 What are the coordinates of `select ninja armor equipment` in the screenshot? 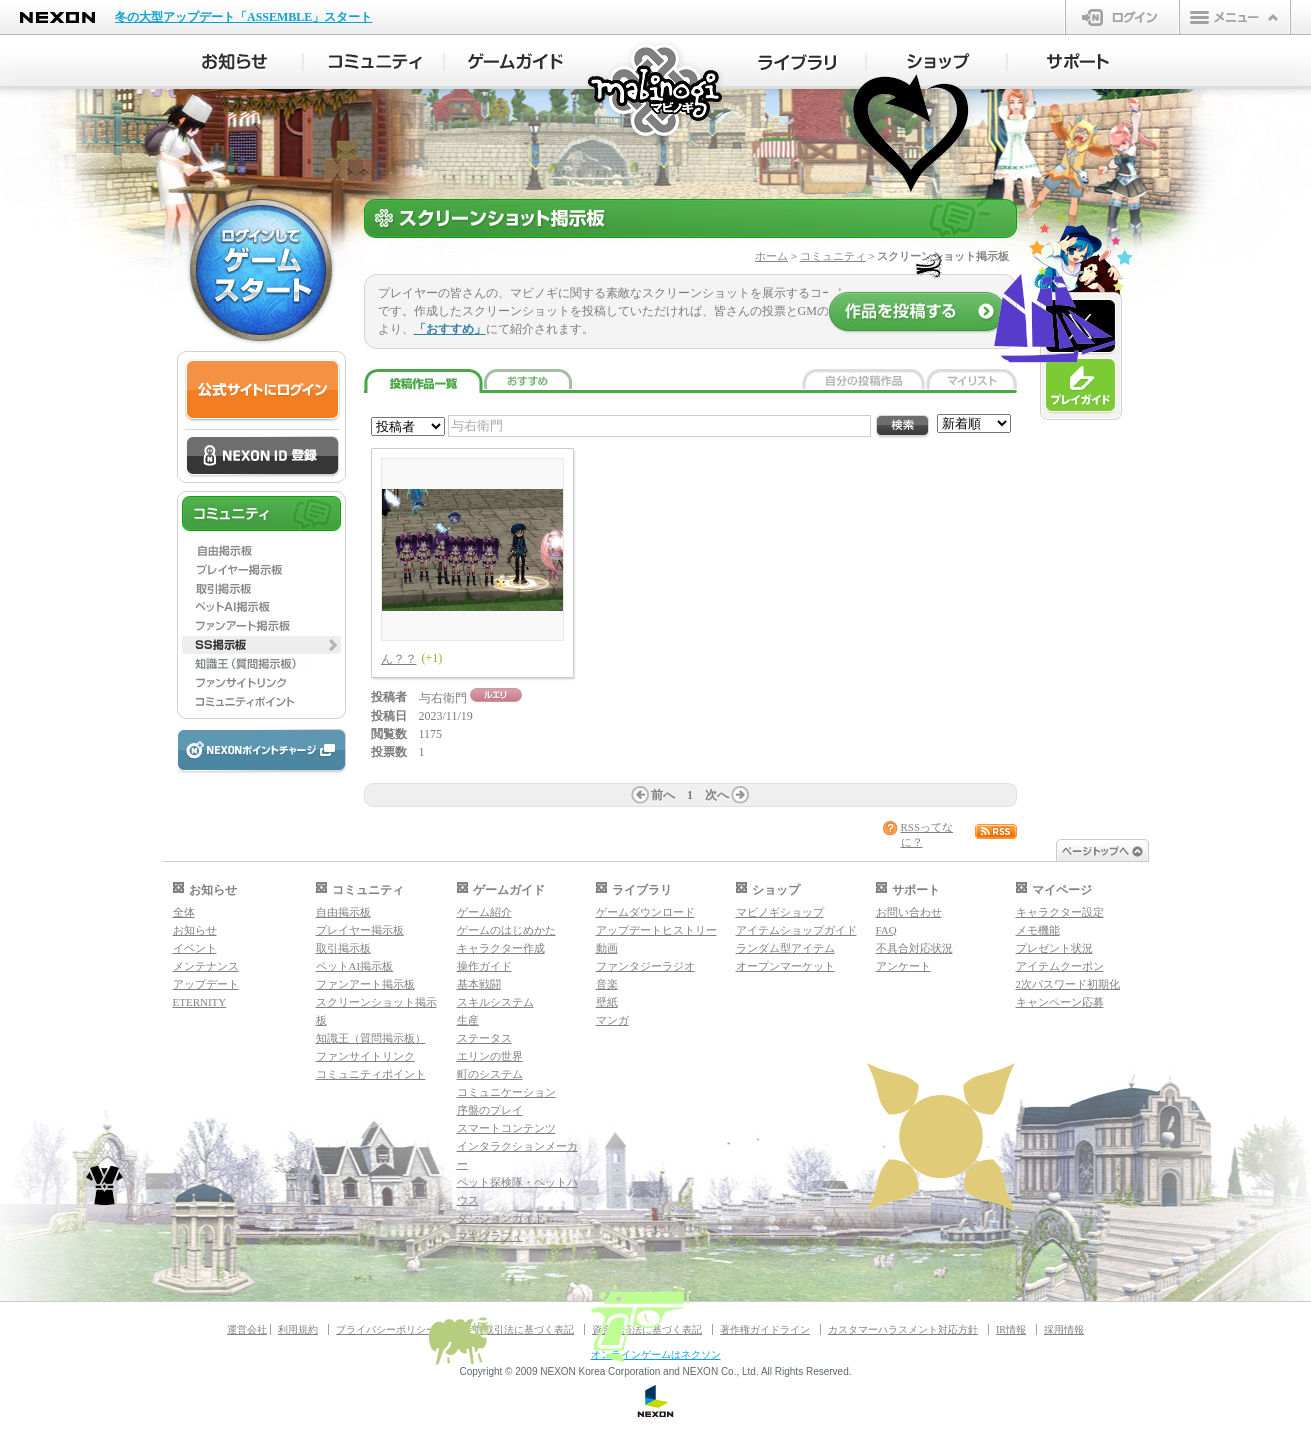 It's located at (104, 1185).